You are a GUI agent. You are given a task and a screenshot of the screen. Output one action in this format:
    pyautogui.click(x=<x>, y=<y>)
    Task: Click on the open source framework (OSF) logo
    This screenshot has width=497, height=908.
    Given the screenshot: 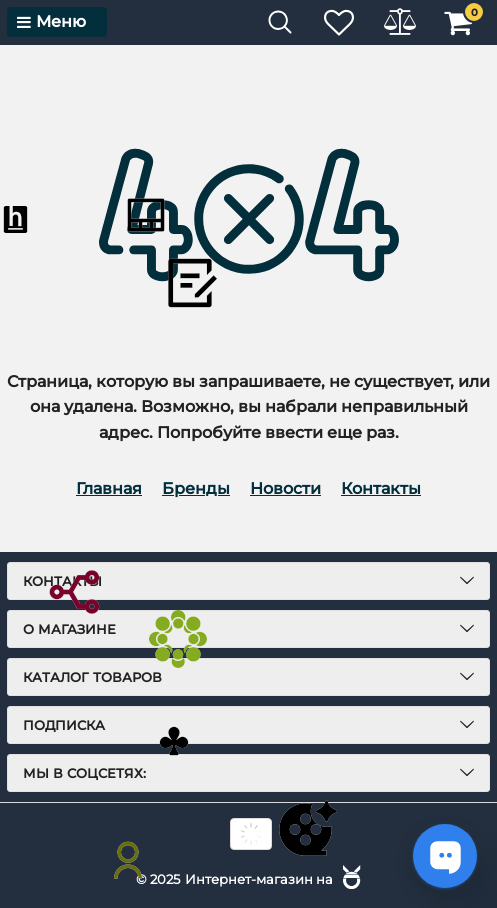 What is the action you would take?
    pyautogui.click(x=178, y=639)
    